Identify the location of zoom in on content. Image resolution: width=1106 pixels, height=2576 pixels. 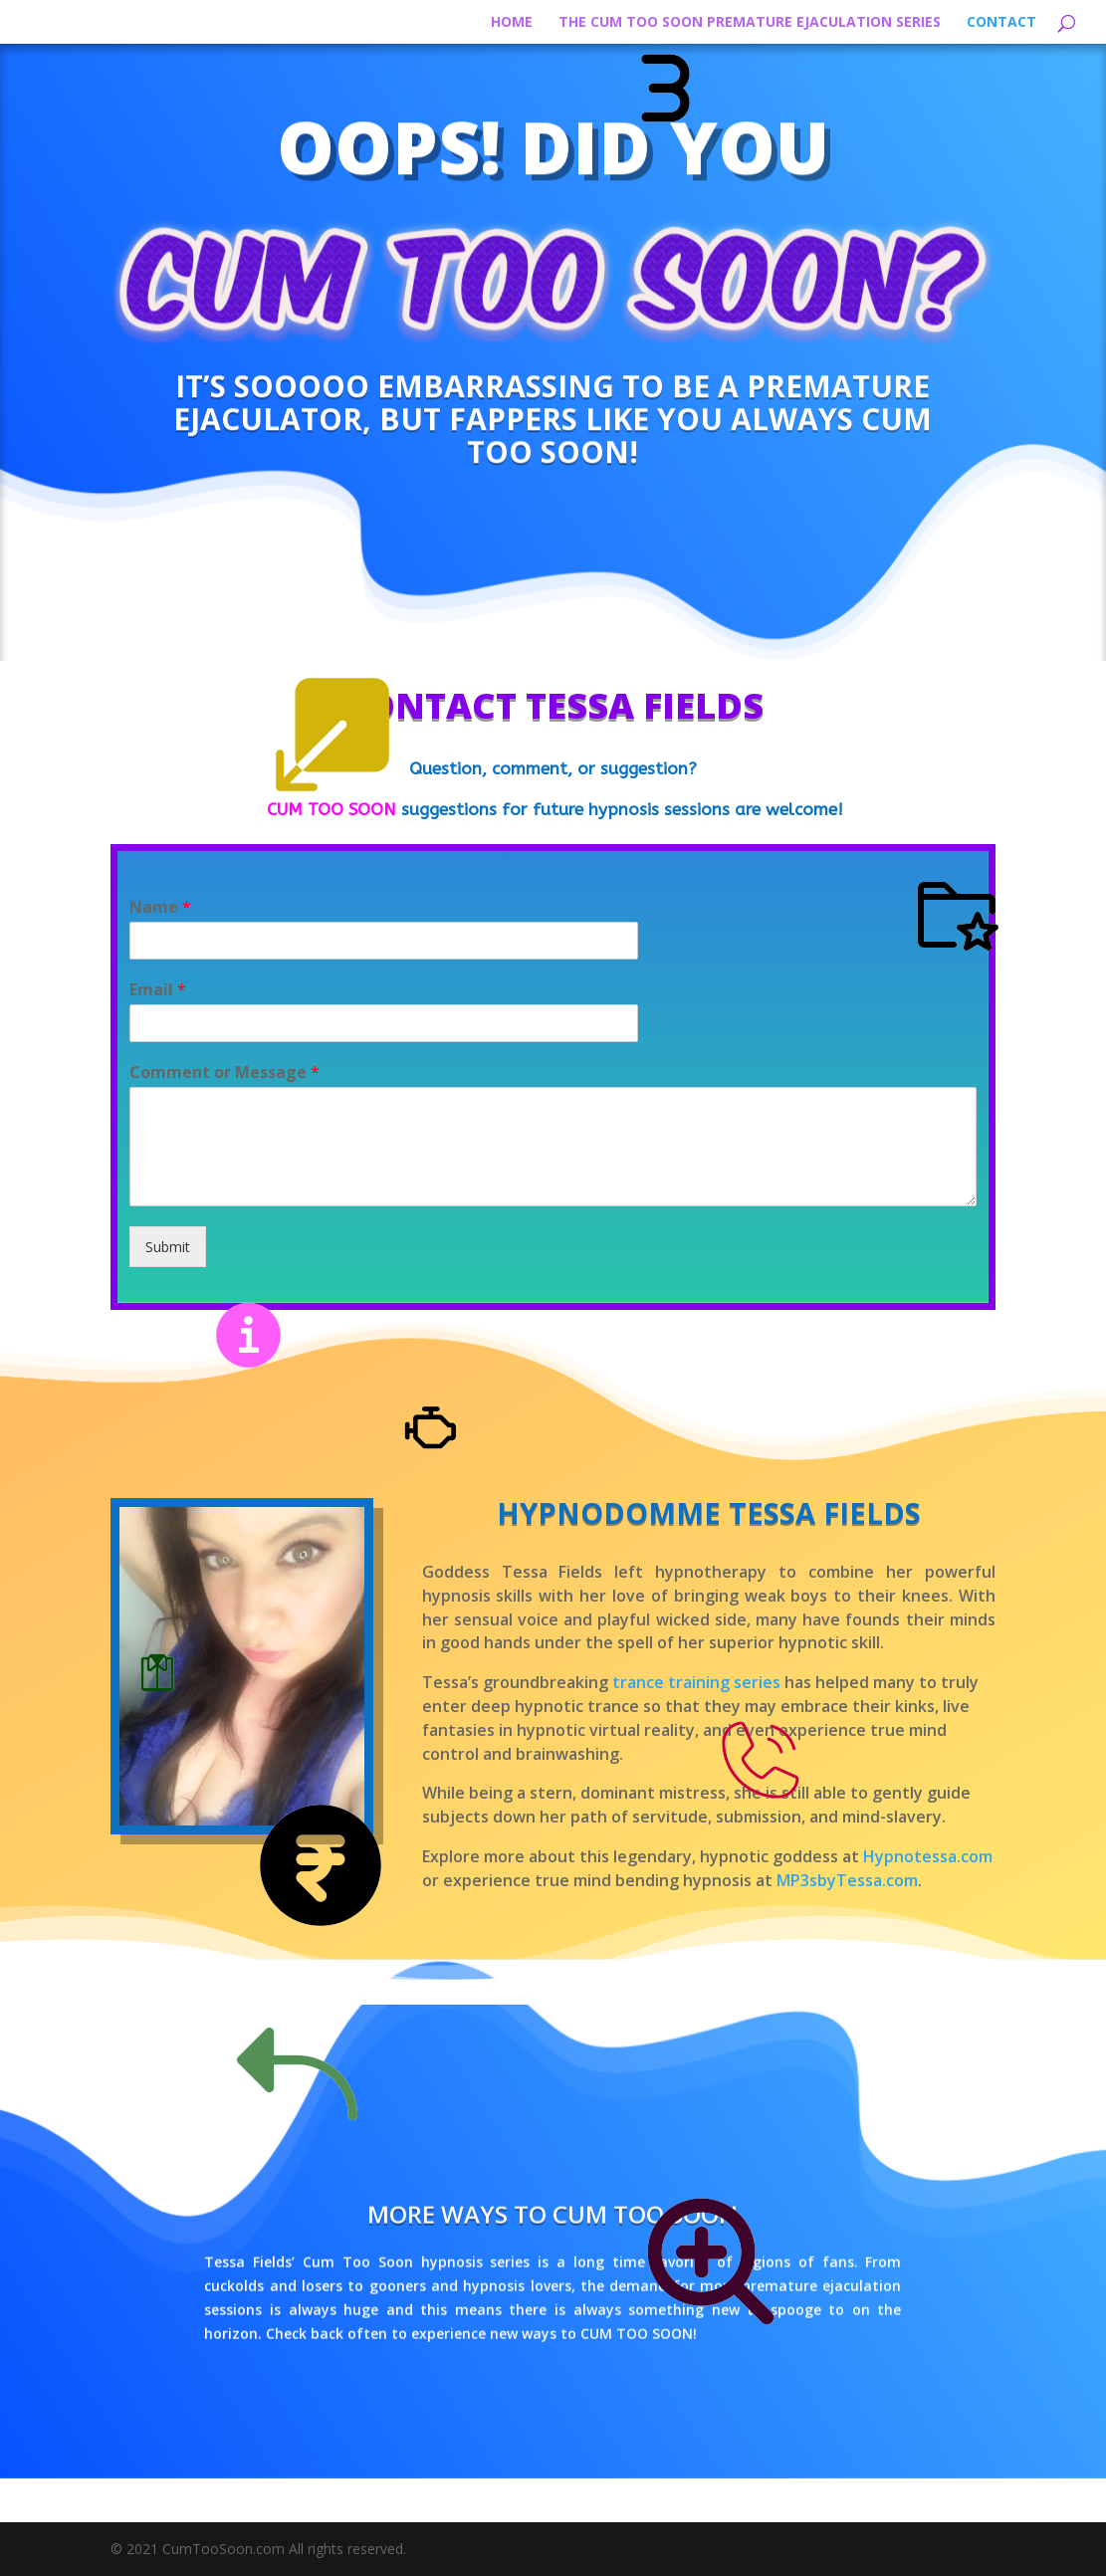
(711, 2261).